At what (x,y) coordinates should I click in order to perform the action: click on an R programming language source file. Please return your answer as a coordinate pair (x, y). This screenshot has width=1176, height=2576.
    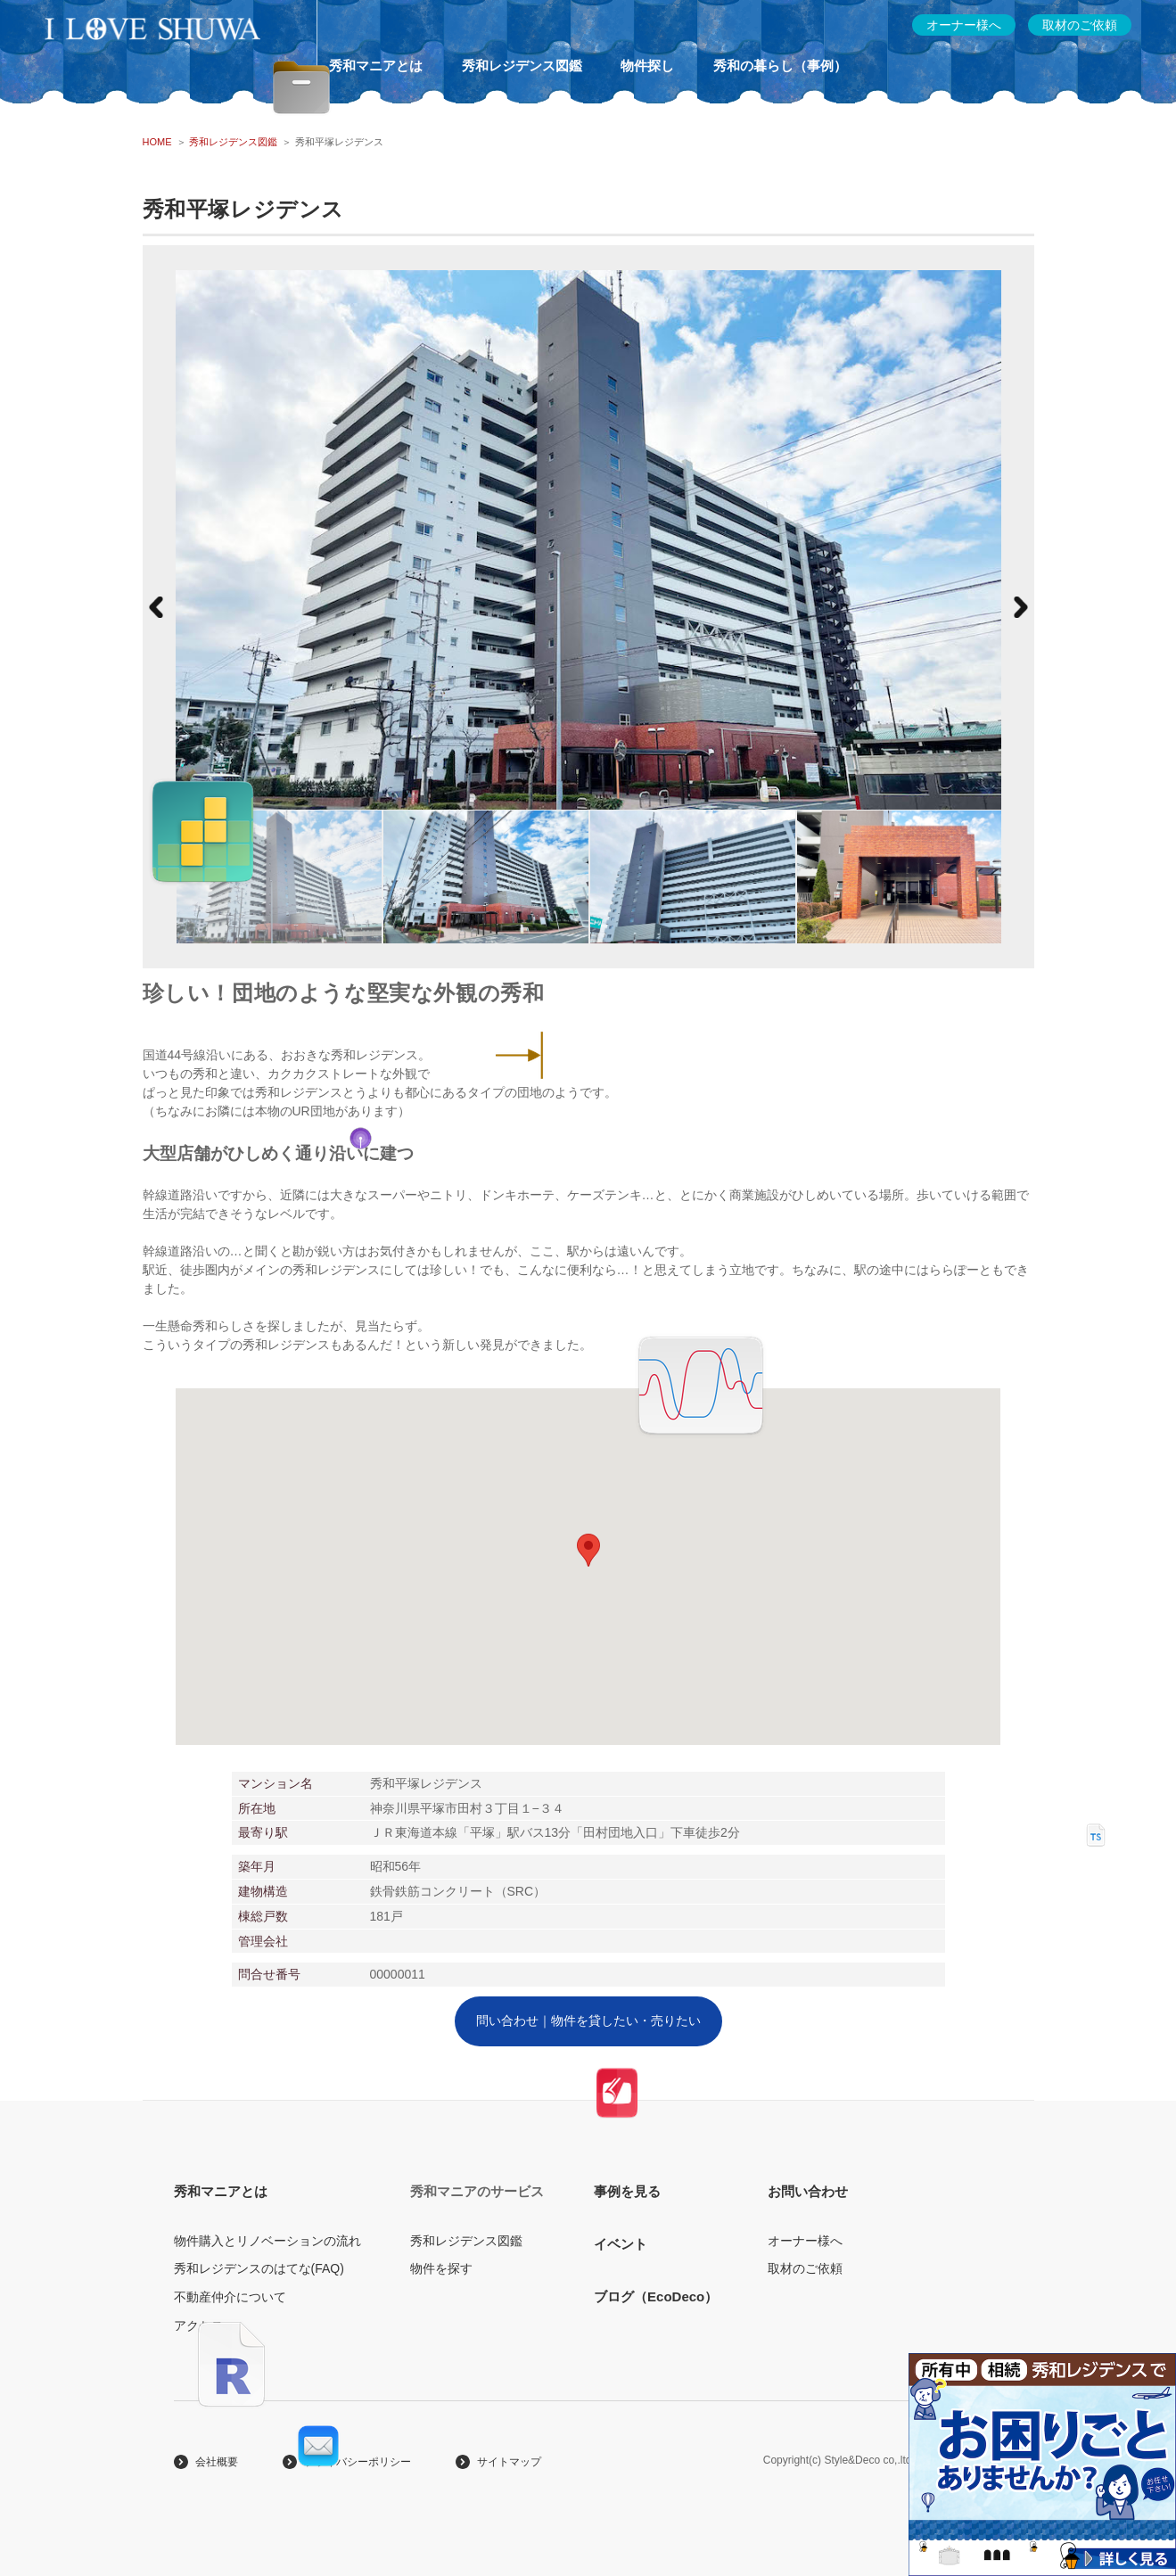
    Looking at the image, I should click on (231, 2364).